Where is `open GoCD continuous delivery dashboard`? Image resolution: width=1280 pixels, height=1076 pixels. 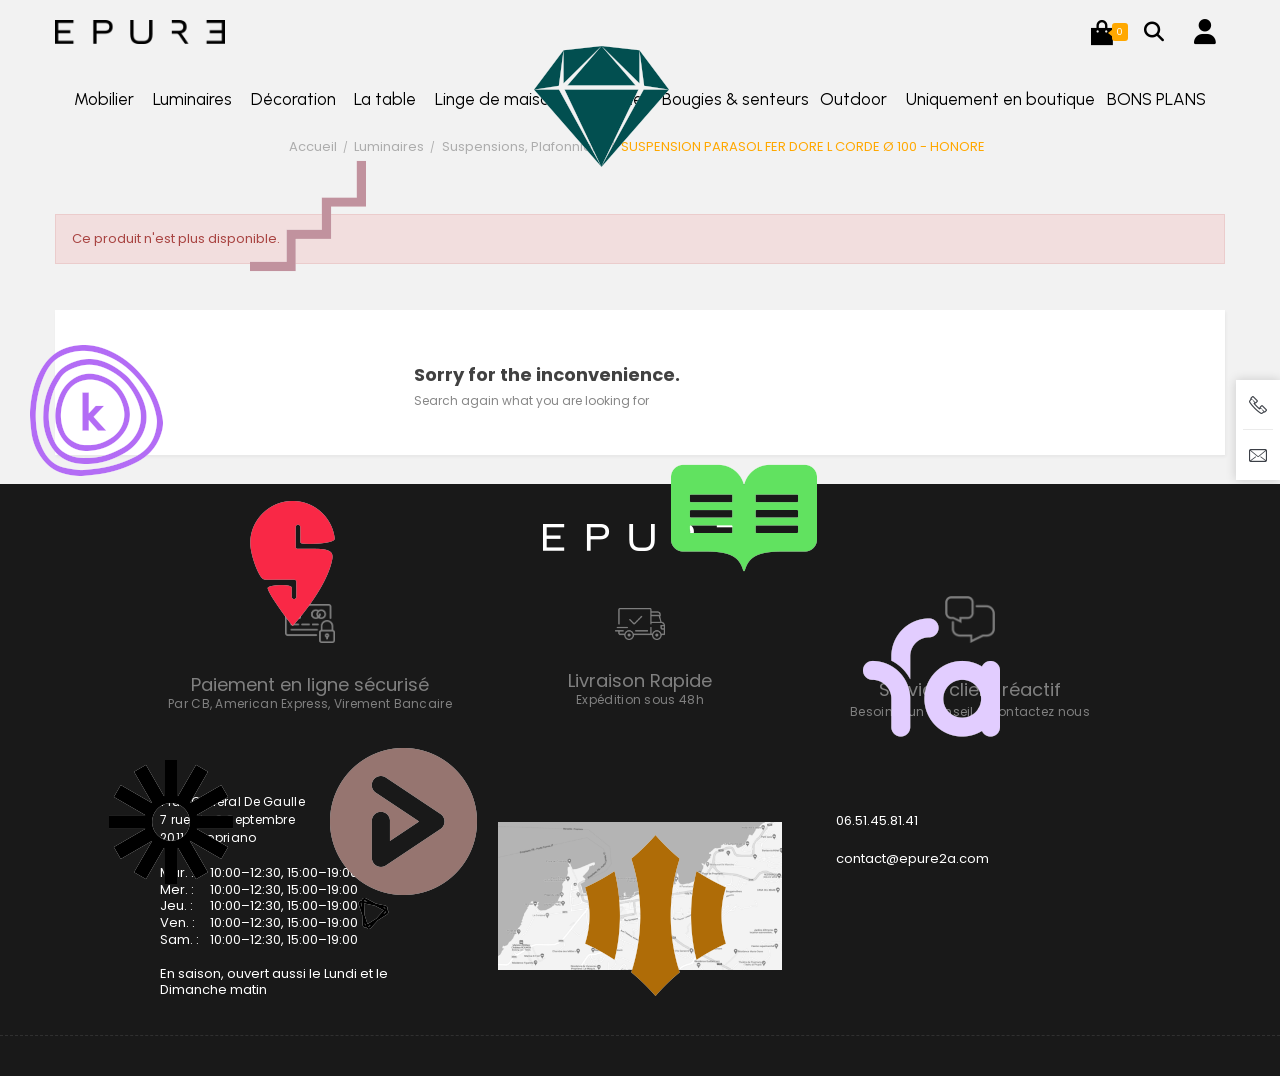
open GoCD continuous delivery dashboard is located at coordinates (403, 821).